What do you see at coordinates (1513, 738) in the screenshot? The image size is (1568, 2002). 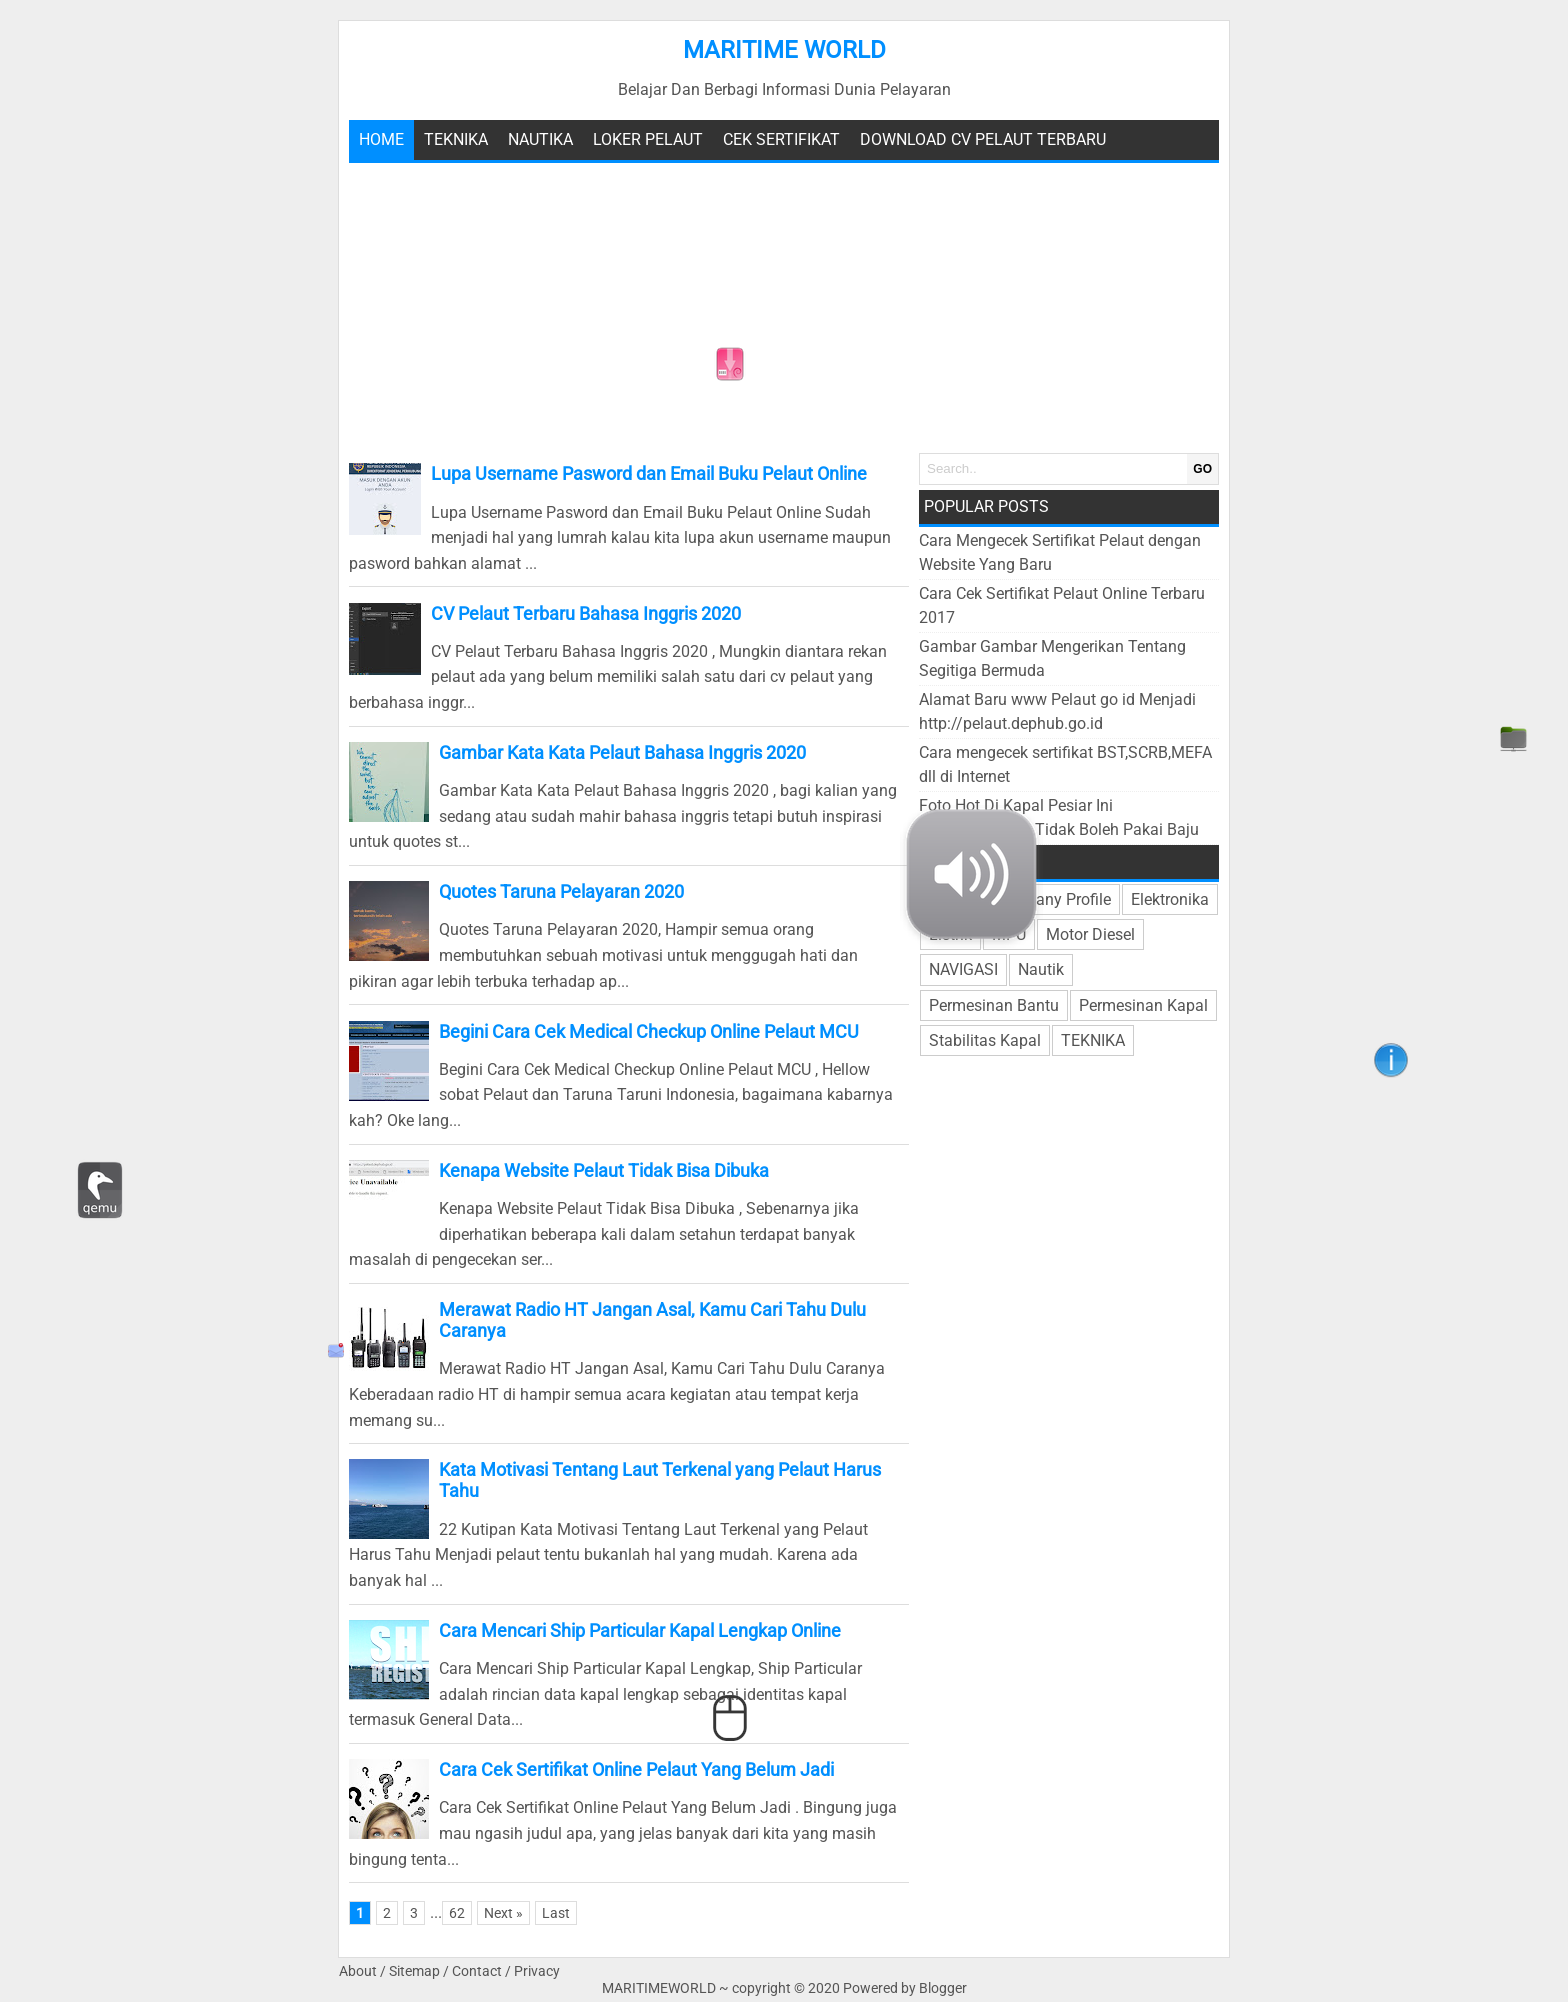 I see `access a remote or network folder` at bounding box center [1513, 738].